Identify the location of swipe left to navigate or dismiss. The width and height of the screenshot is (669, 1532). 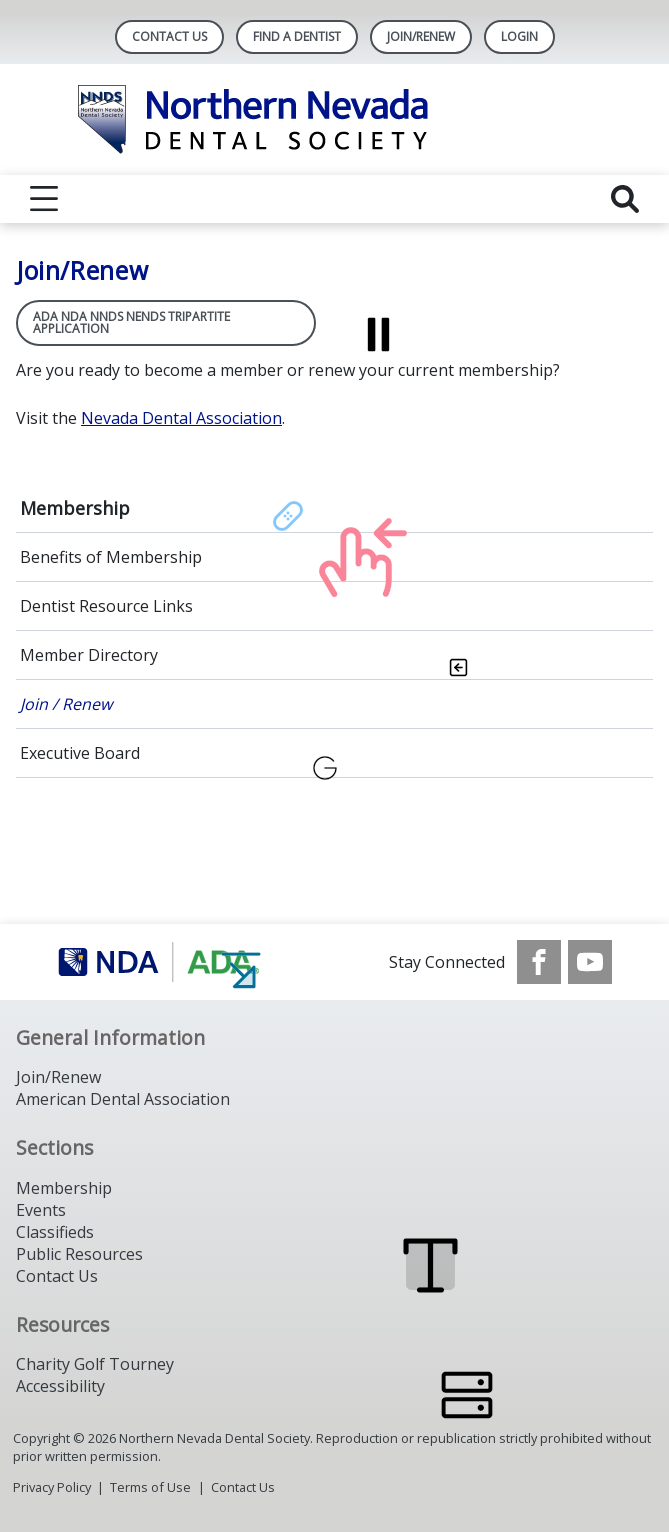
(358, 560).